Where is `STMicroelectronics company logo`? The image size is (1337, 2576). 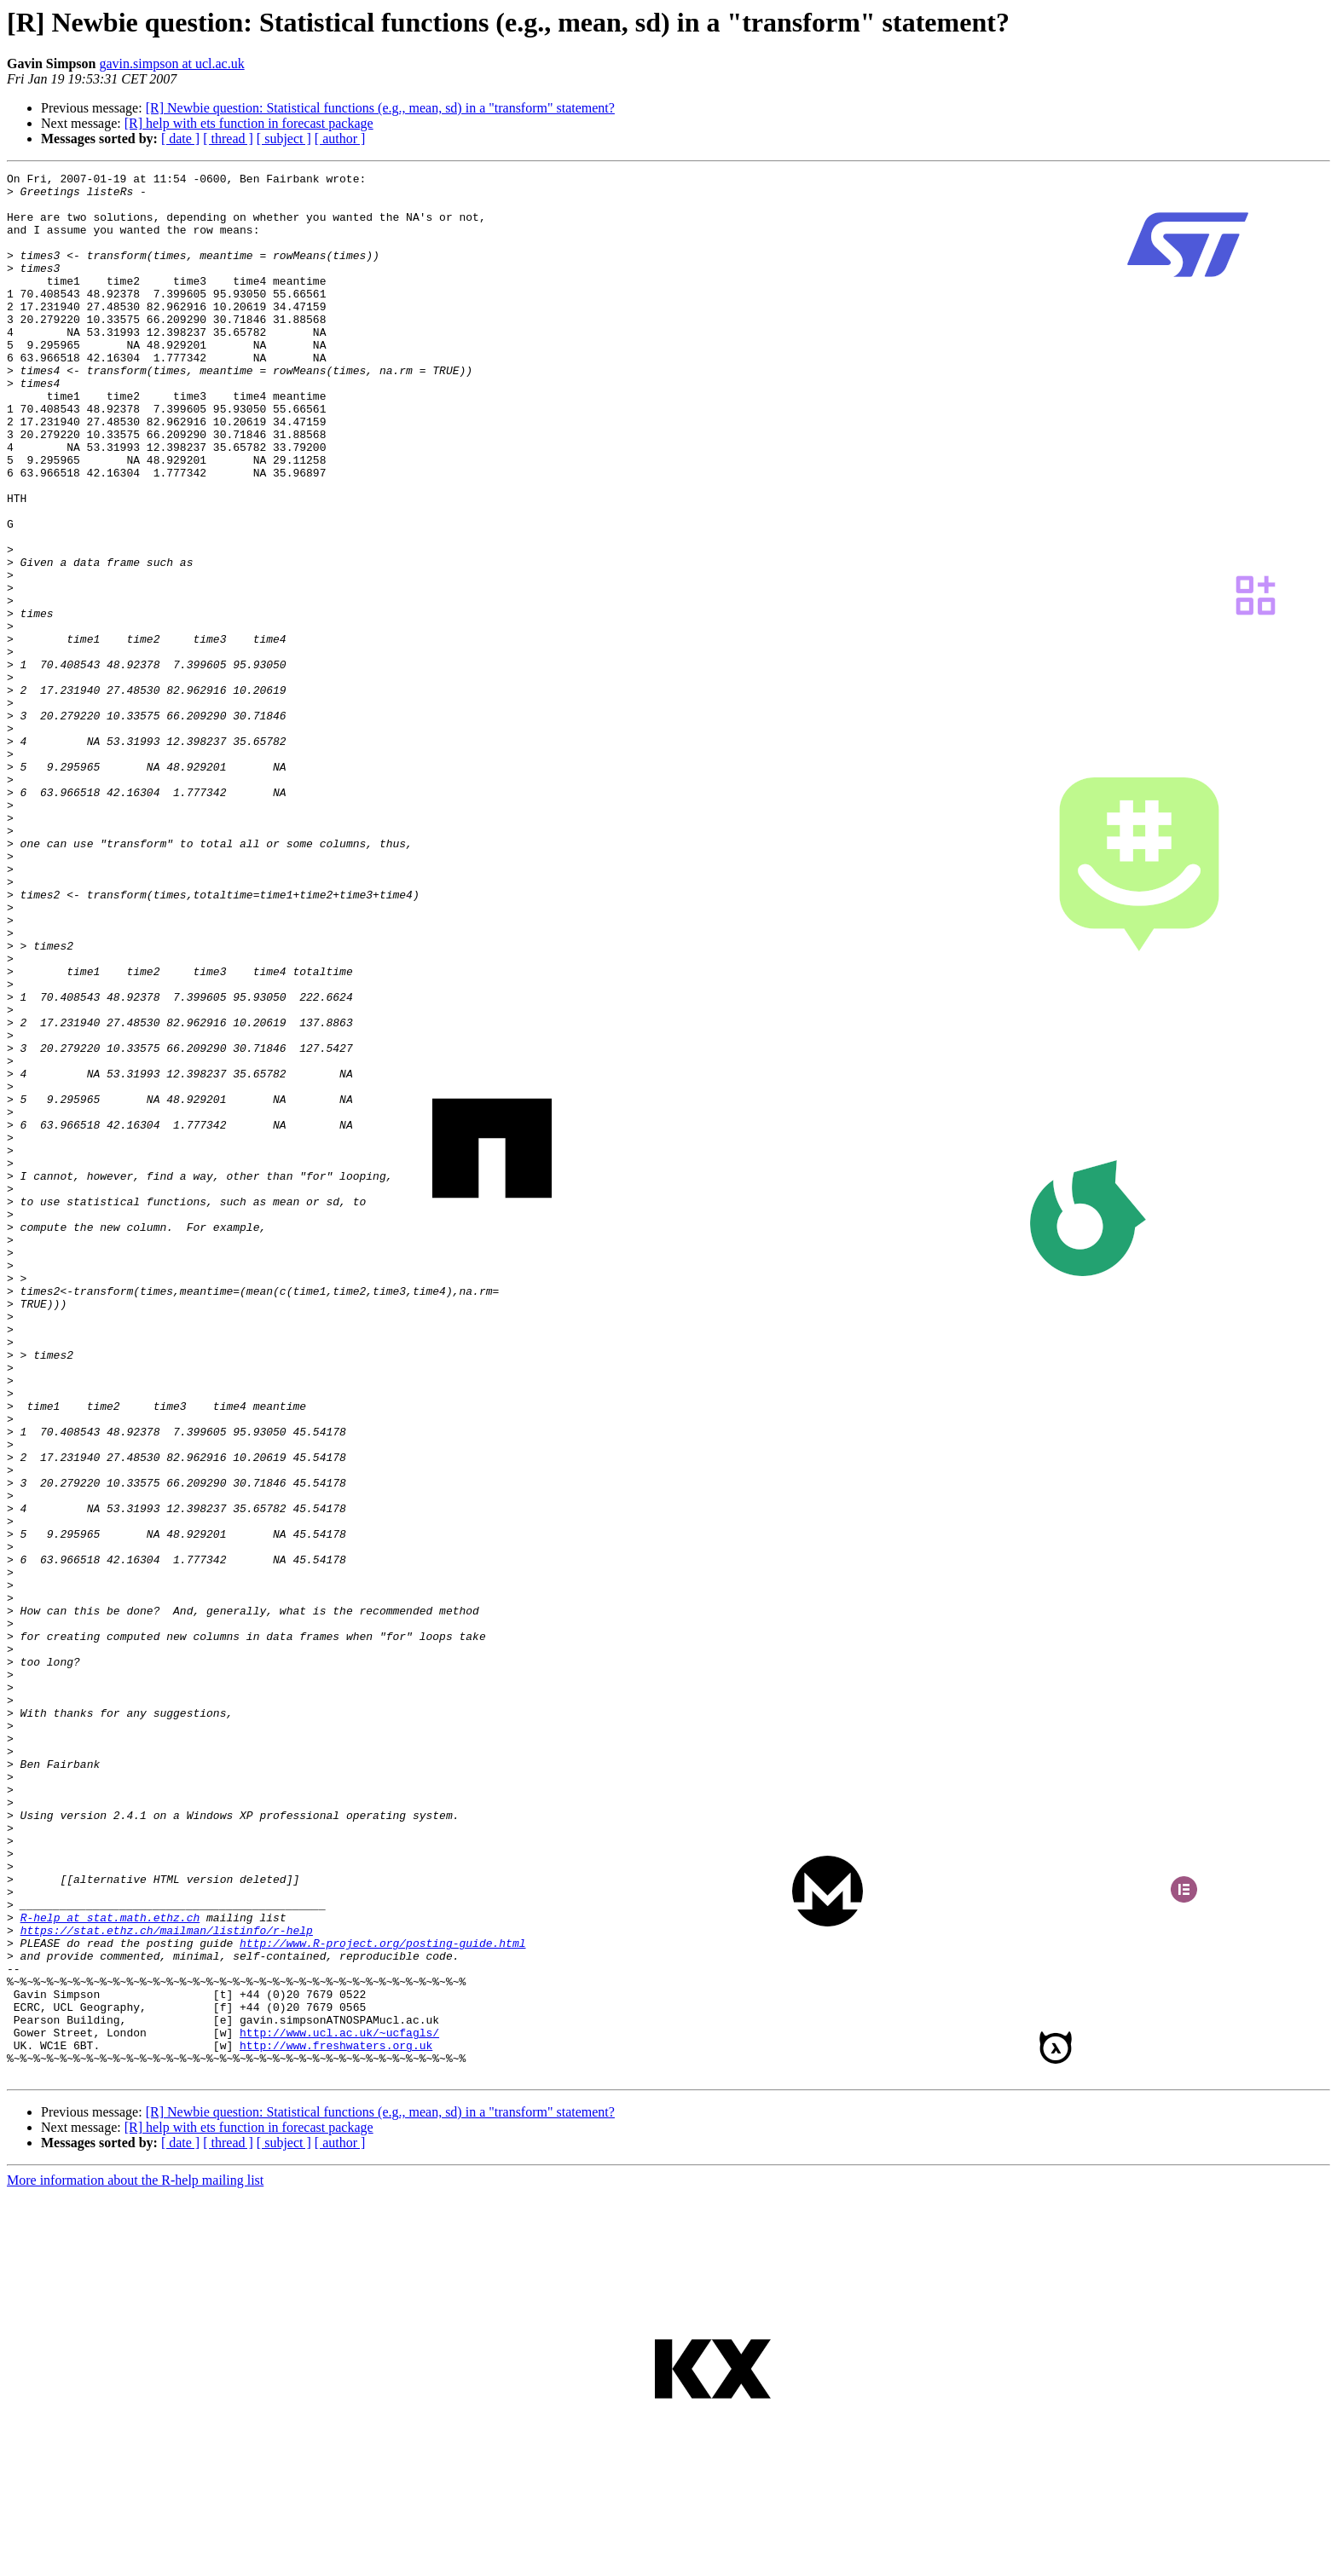
STMicroelectronics company logo is located at coordinates (1188, 245).